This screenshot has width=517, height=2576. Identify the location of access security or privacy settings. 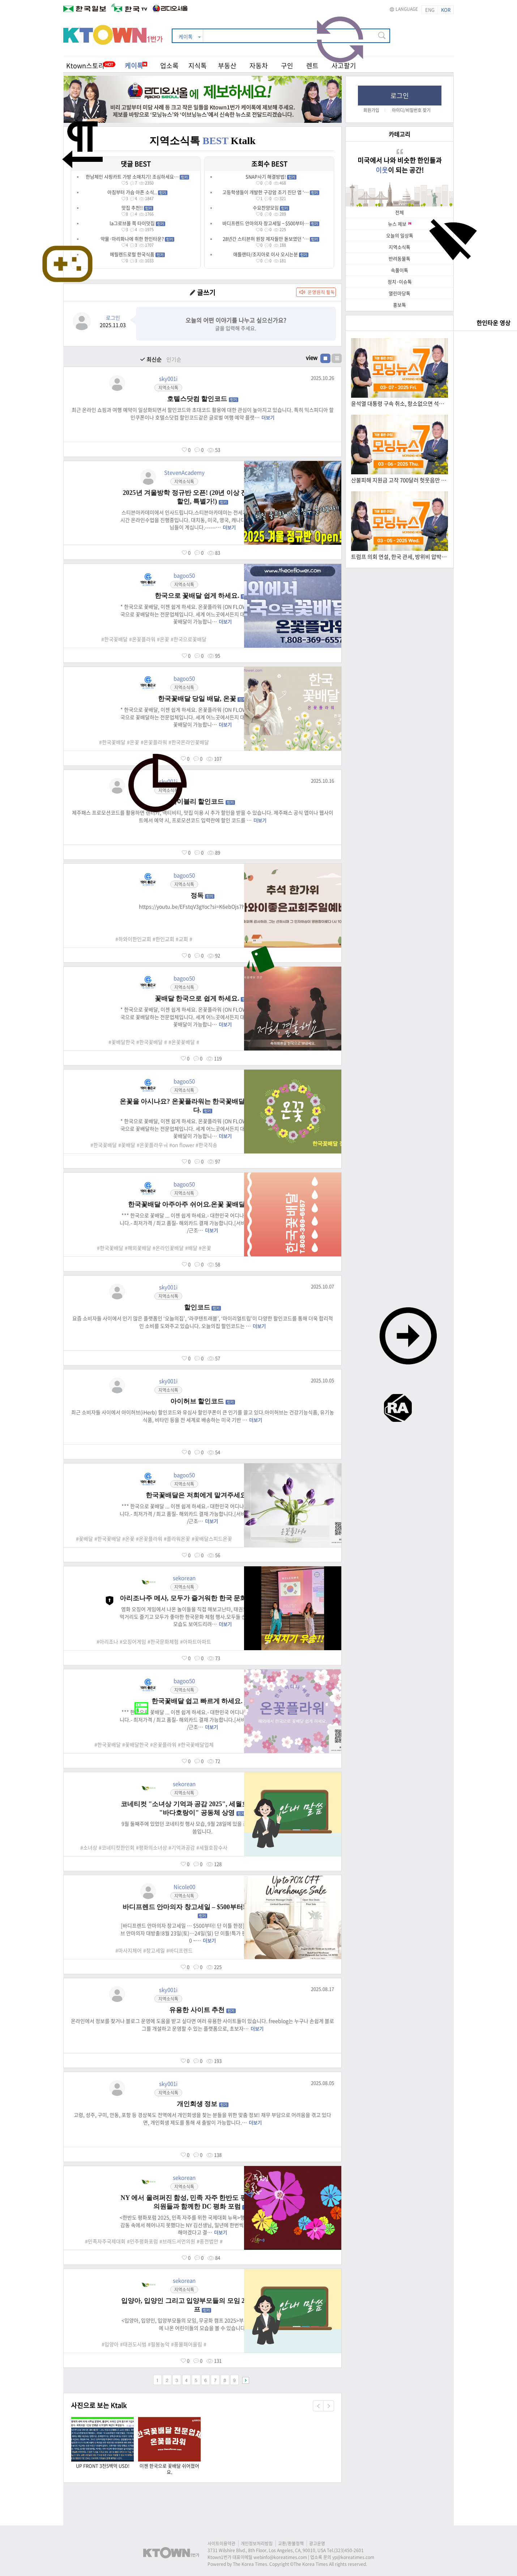
(110, 1601).